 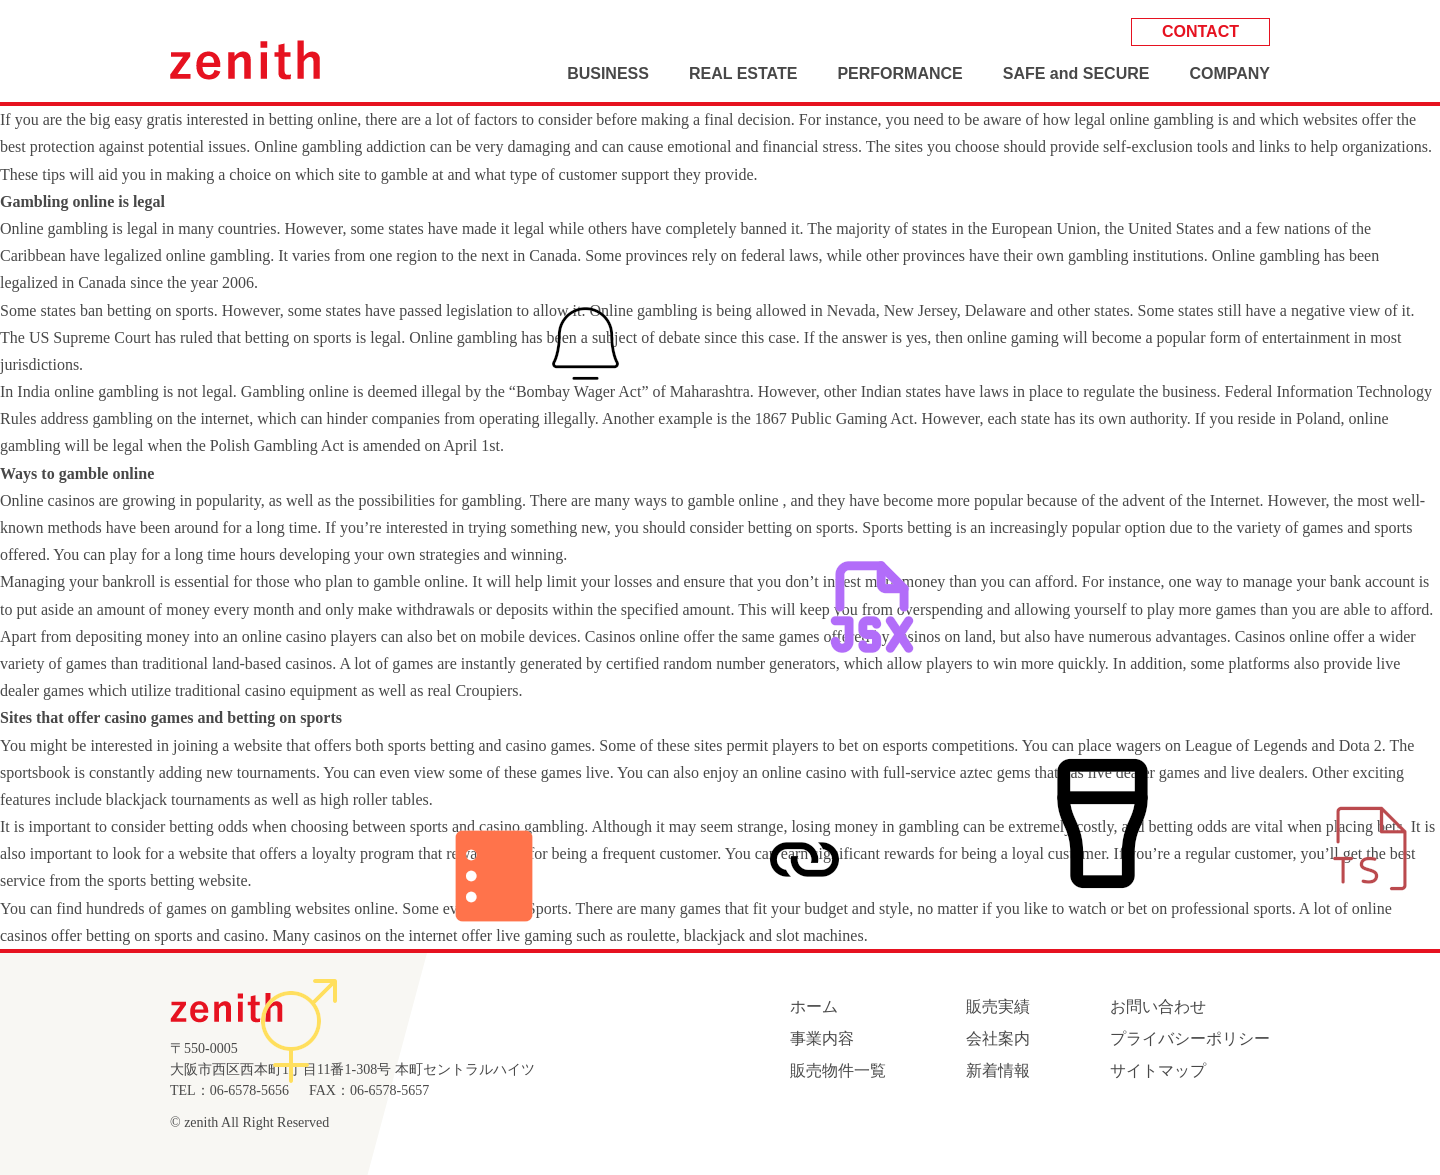 I want to click on view or edit screenplay documents, so click(x=494, y=876).